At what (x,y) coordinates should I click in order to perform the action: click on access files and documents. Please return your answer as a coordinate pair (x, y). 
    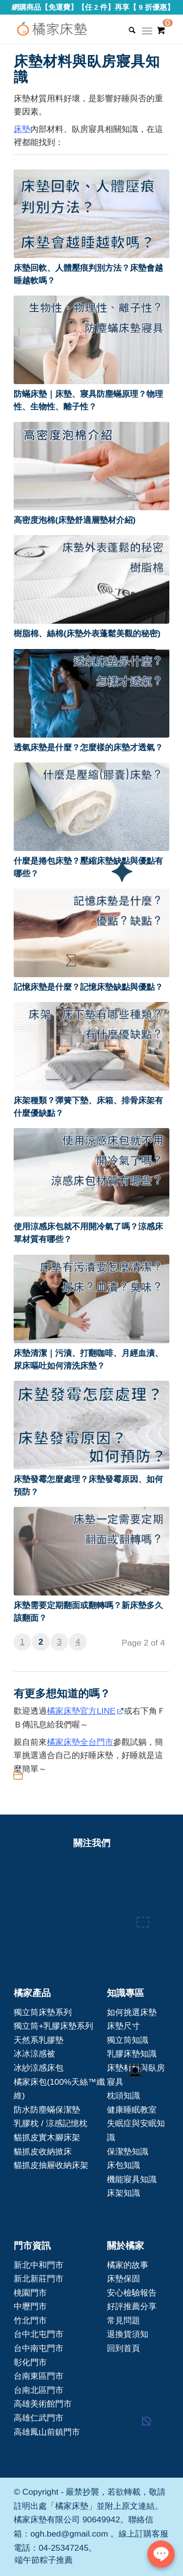
    Looking at the image, I should click on (18, 1776).